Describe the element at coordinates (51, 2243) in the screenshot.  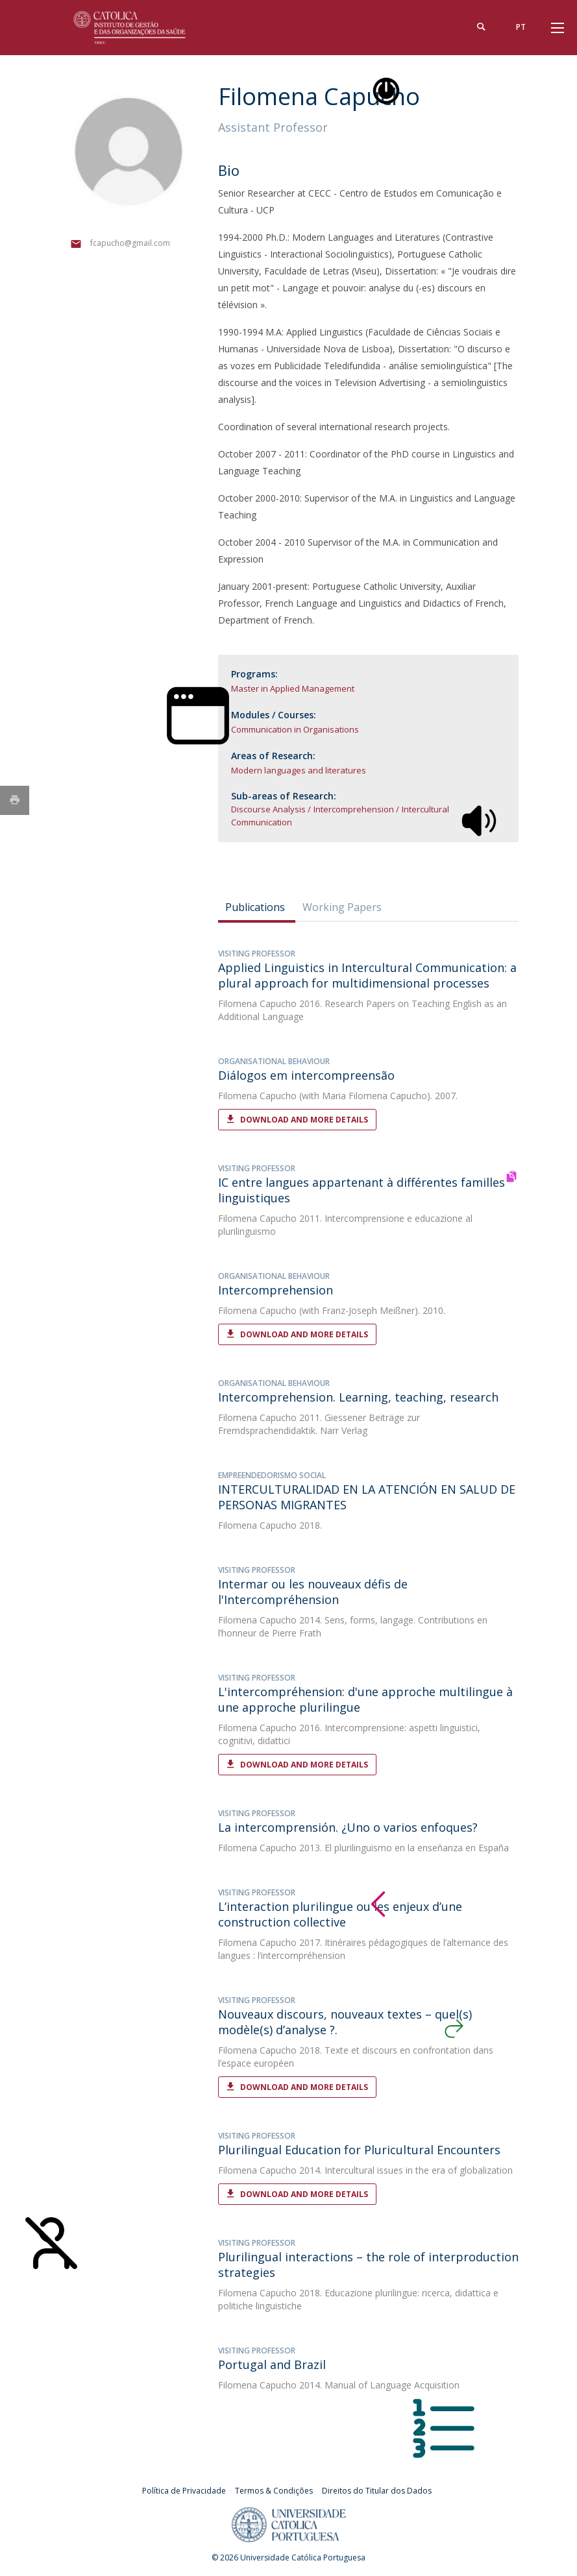
I see `user account disabled or deactivated` at that location.